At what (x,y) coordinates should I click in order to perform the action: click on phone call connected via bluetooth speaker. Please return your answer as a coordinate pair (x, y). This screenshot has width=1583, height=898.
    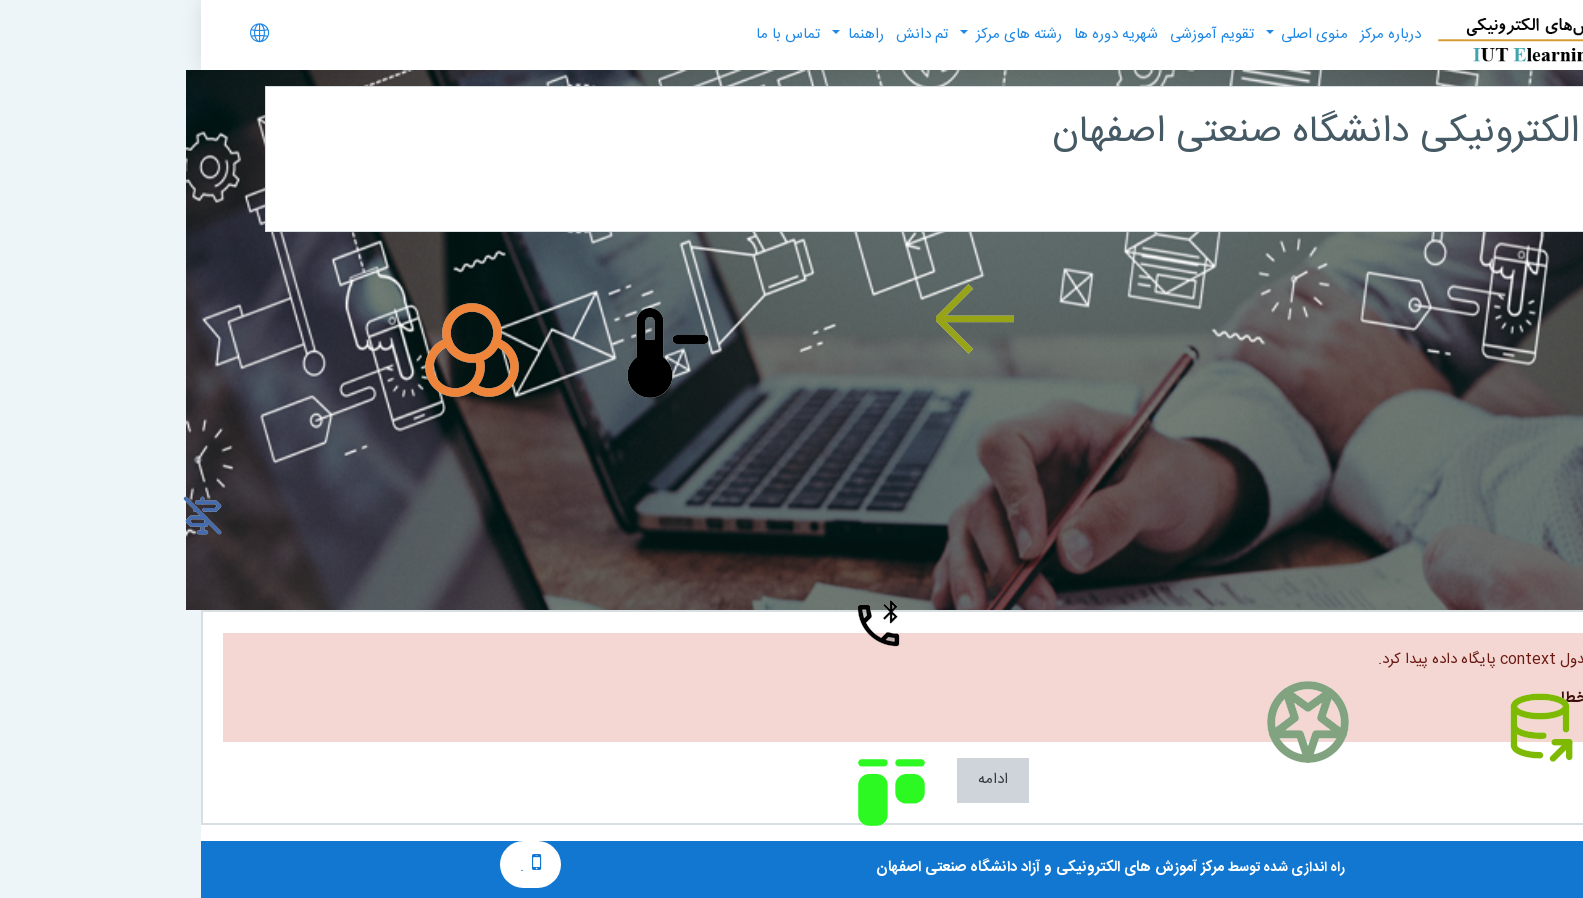
    Looking at the image, I should click on (878, 625).